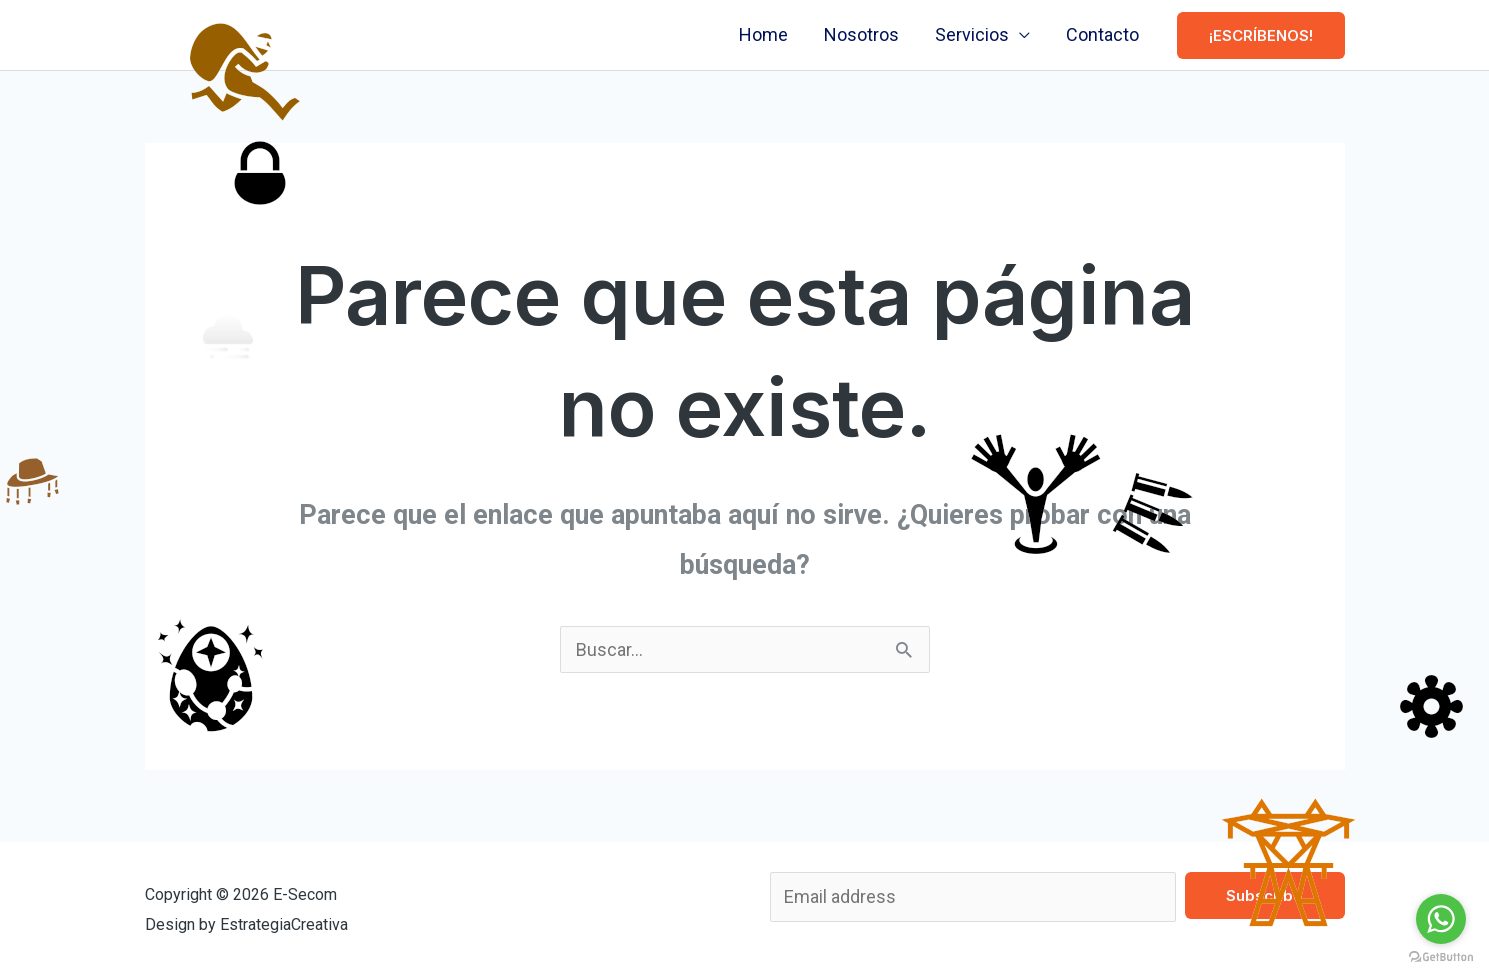 Image resolution: width=1489 pixels, height=978 pixels. I want to click on a cosmic or celestial themed collectible item, so click(211, 675).